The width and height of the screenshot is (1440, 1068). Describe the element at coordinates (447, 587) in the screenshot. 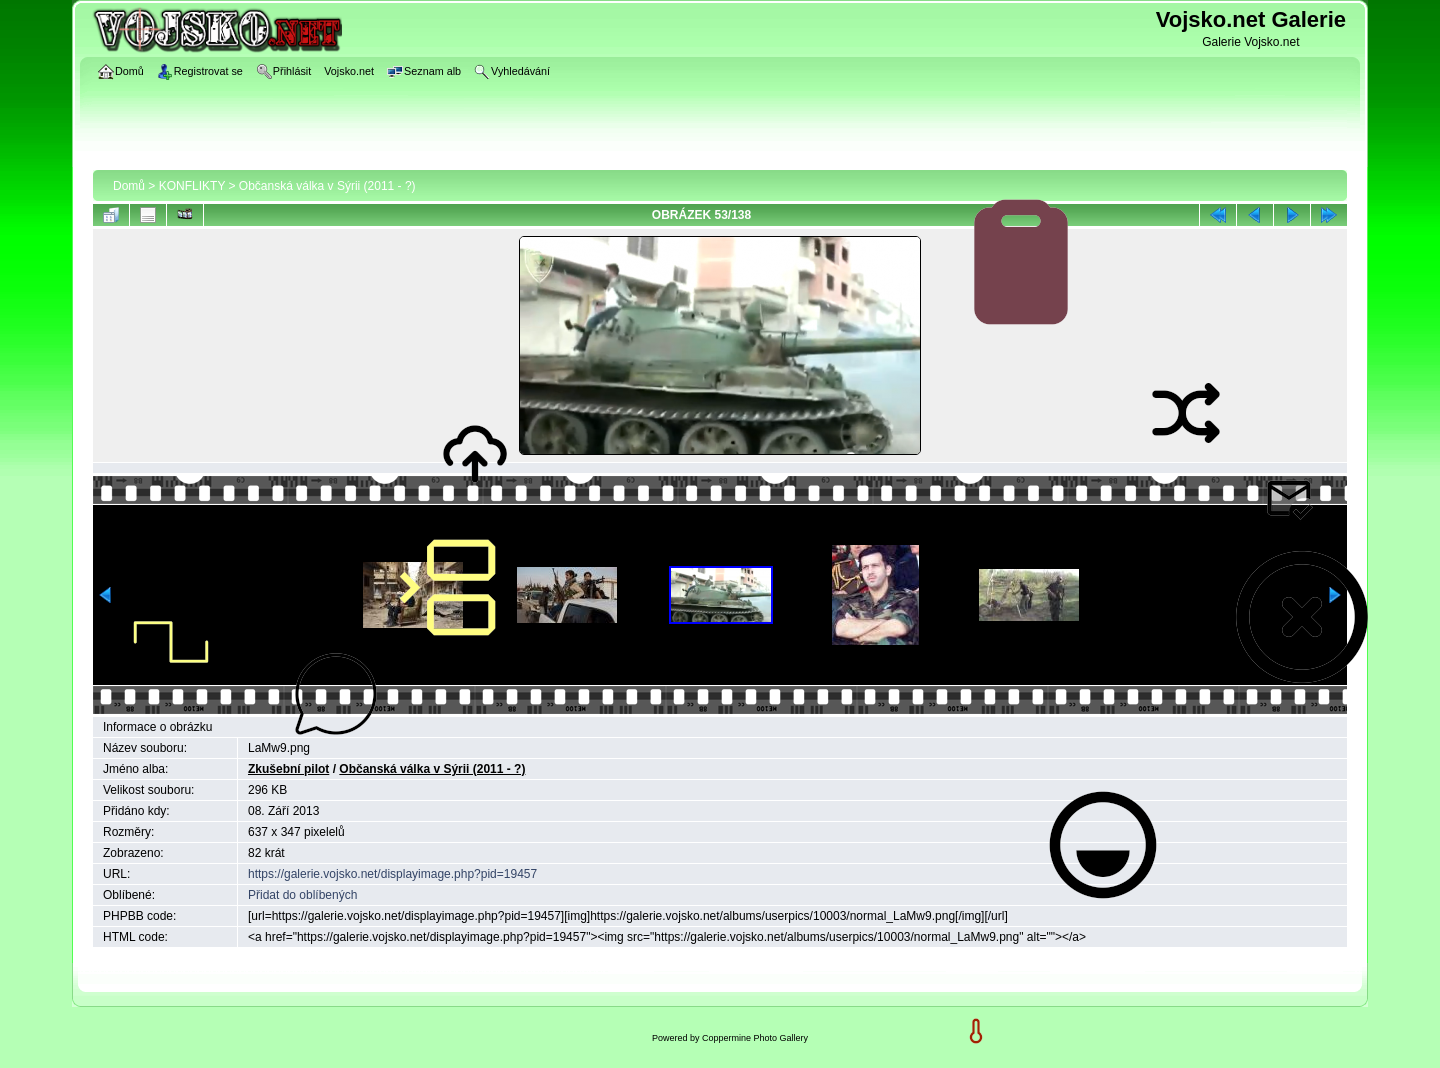

I see `insert a new item between existing elements` at that location.